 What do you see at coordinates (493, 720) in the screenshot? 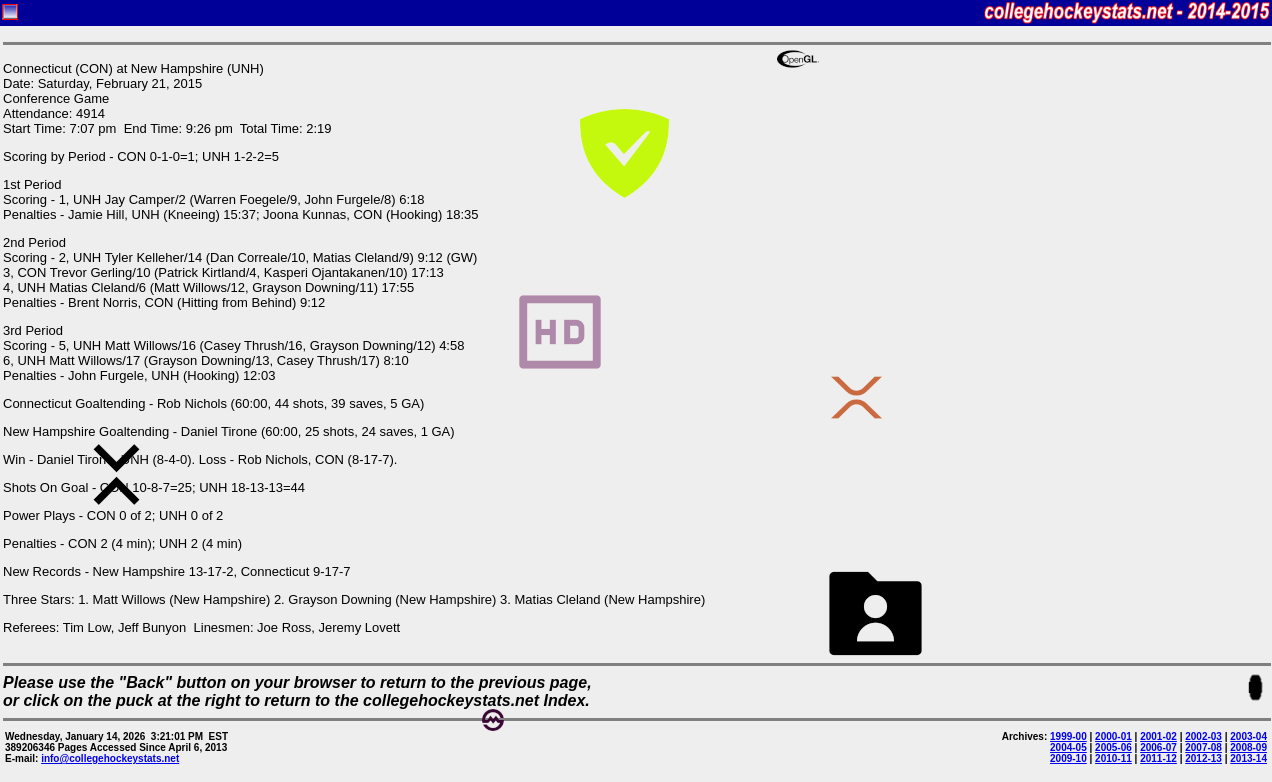
I see `shanghai metro official app or website` at bounding box center [493, 720].